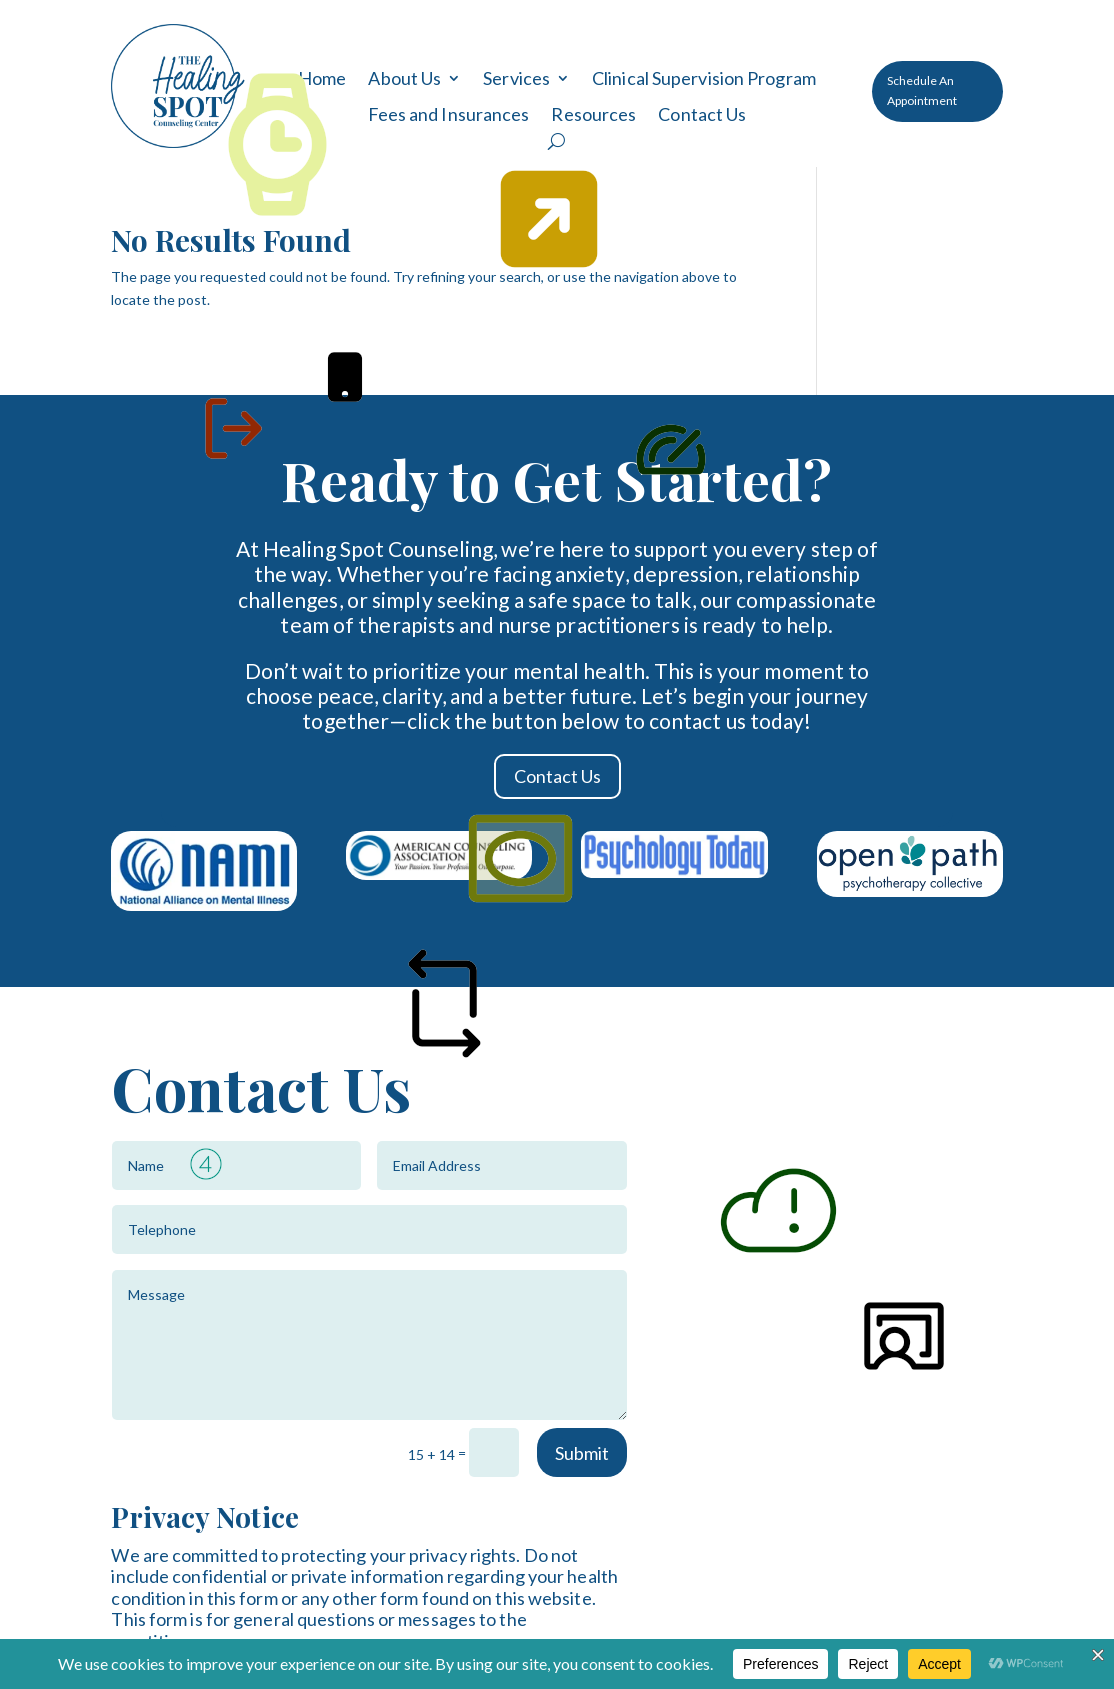  Describe the element at coordinates (520, 858) in the screenshot. I see `apply vignette effect to image` at that location.